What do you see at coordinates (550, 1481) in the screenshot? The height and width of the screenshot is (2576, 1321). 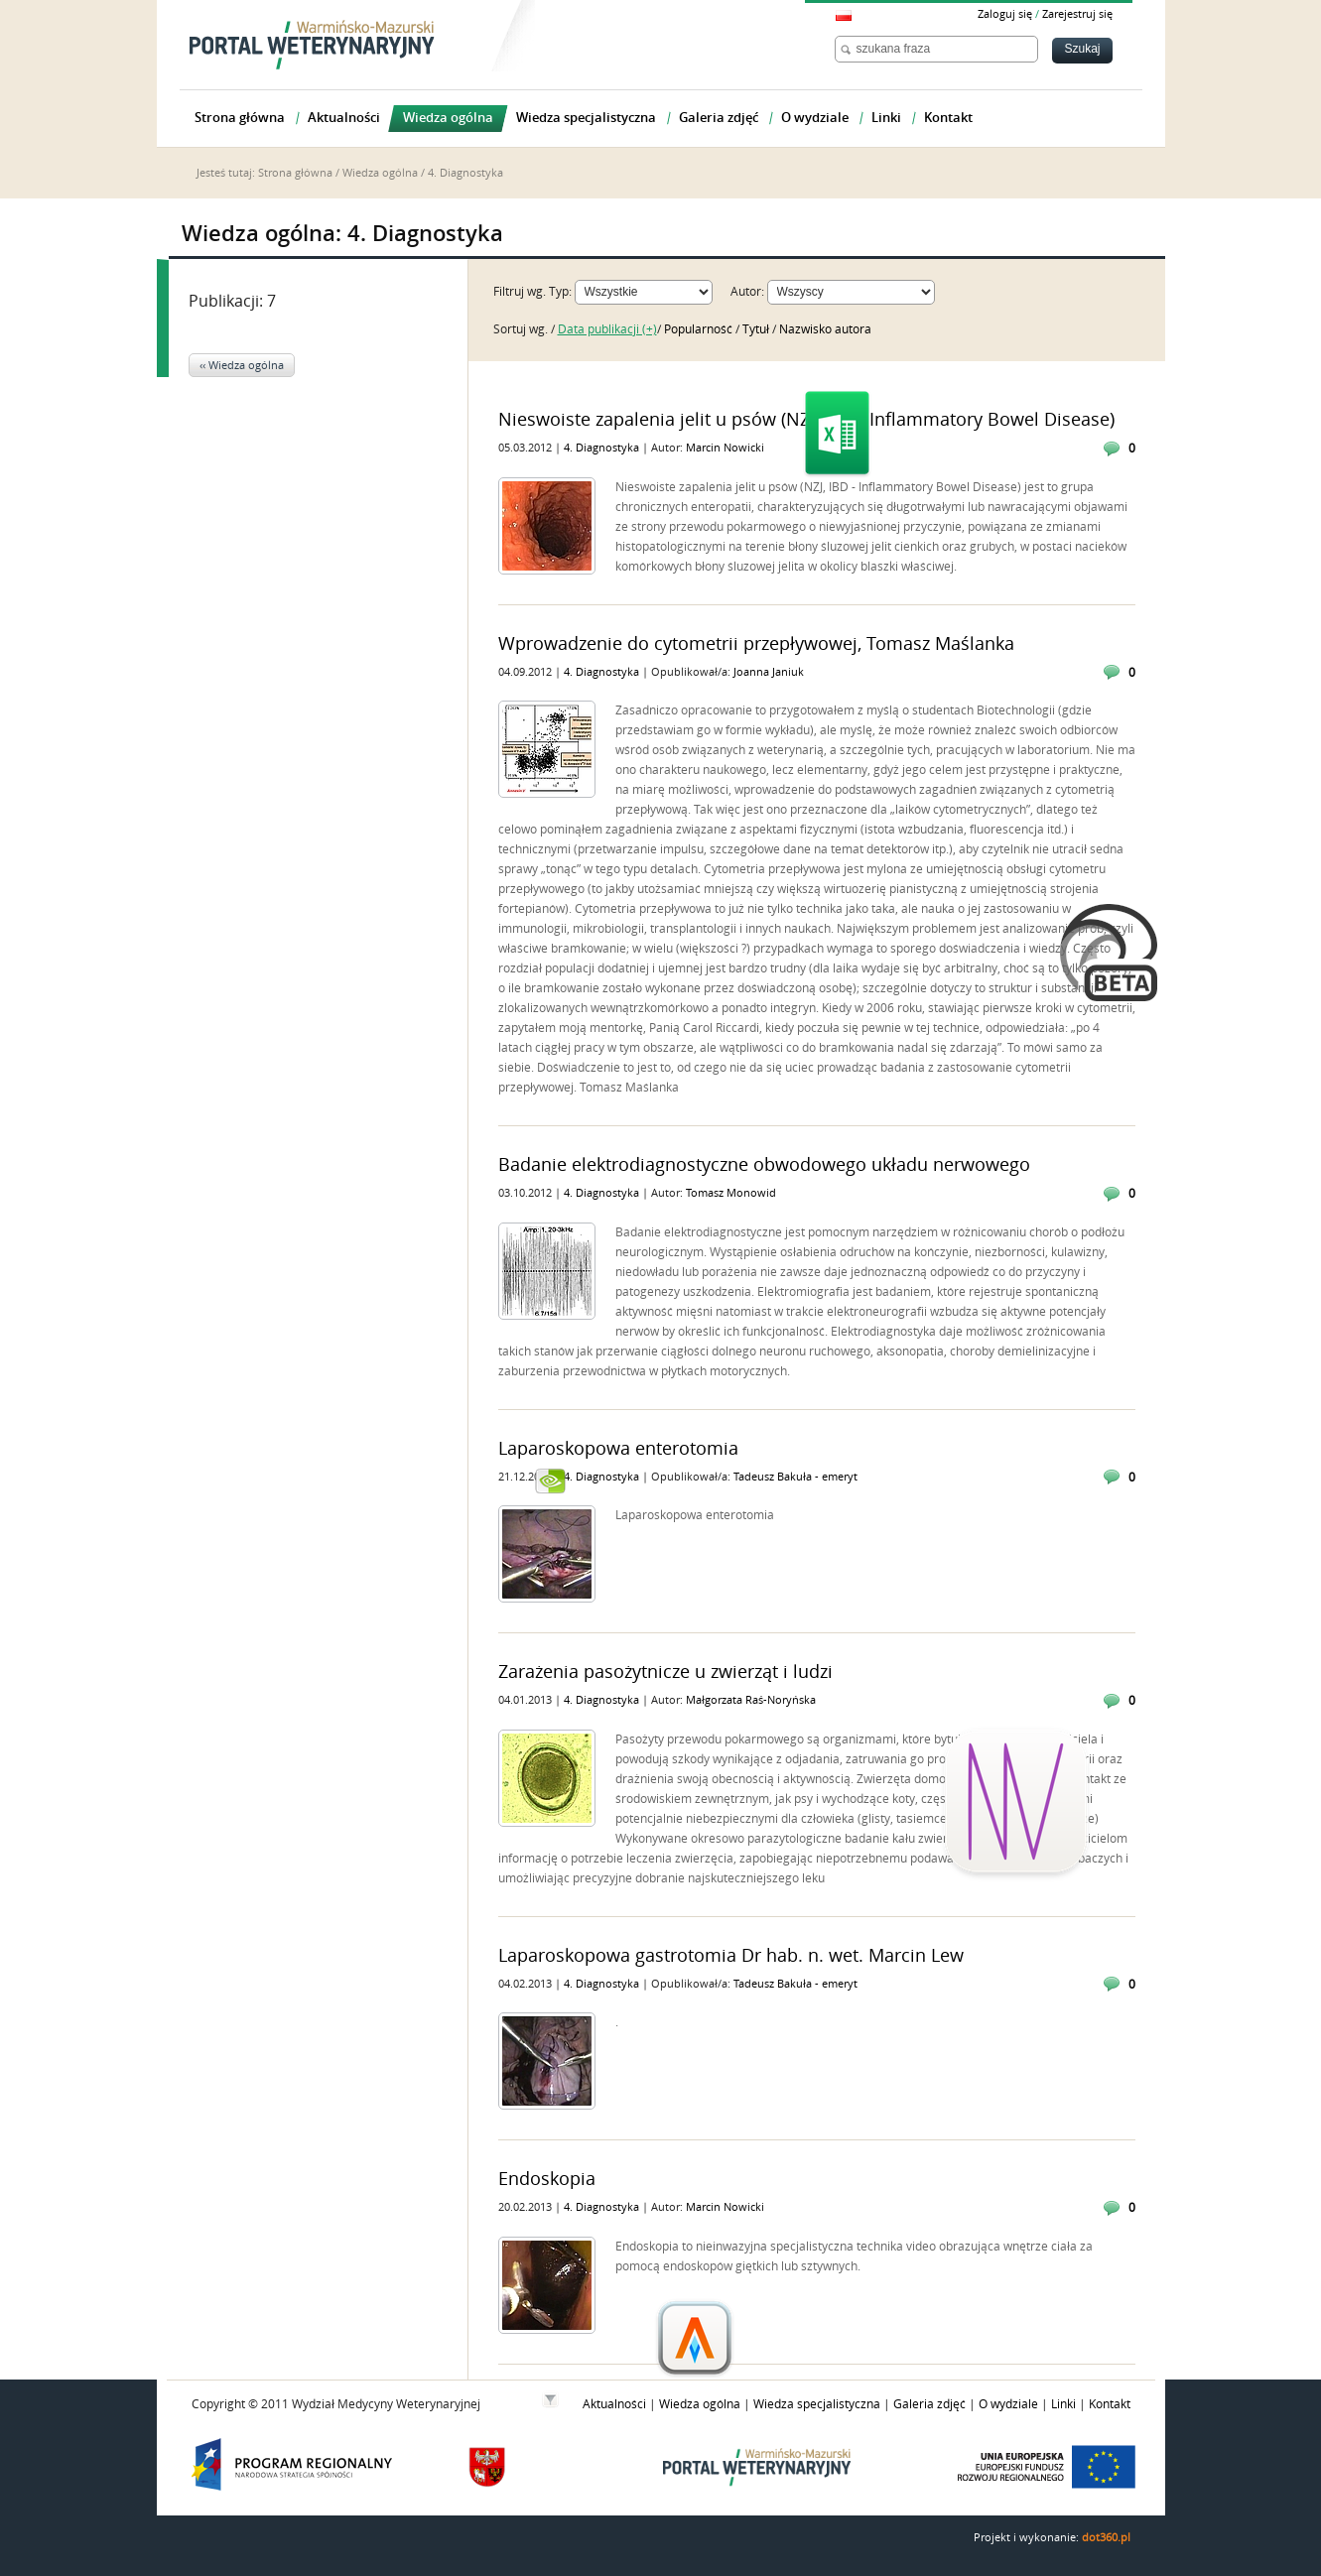 I see `open nvidia graphics settings` at bounding box center [550, 1481].